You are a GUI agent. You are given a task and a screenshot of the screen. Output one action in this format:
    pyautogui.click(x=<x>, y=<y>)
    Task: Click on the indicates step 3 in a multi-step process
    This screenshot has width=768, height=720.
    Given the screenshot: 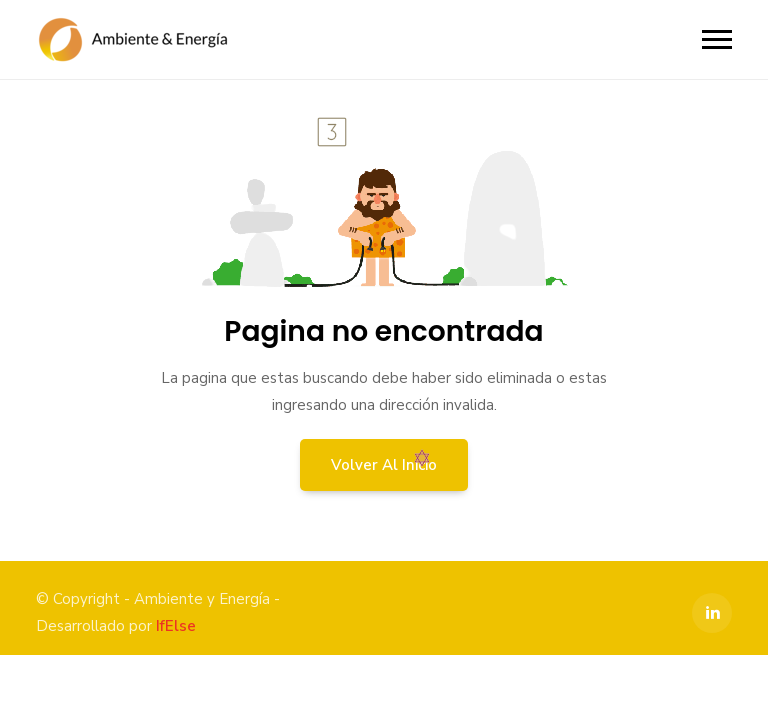 What is the action you would take?
    pyautogui.click(x=332, y=132)
    